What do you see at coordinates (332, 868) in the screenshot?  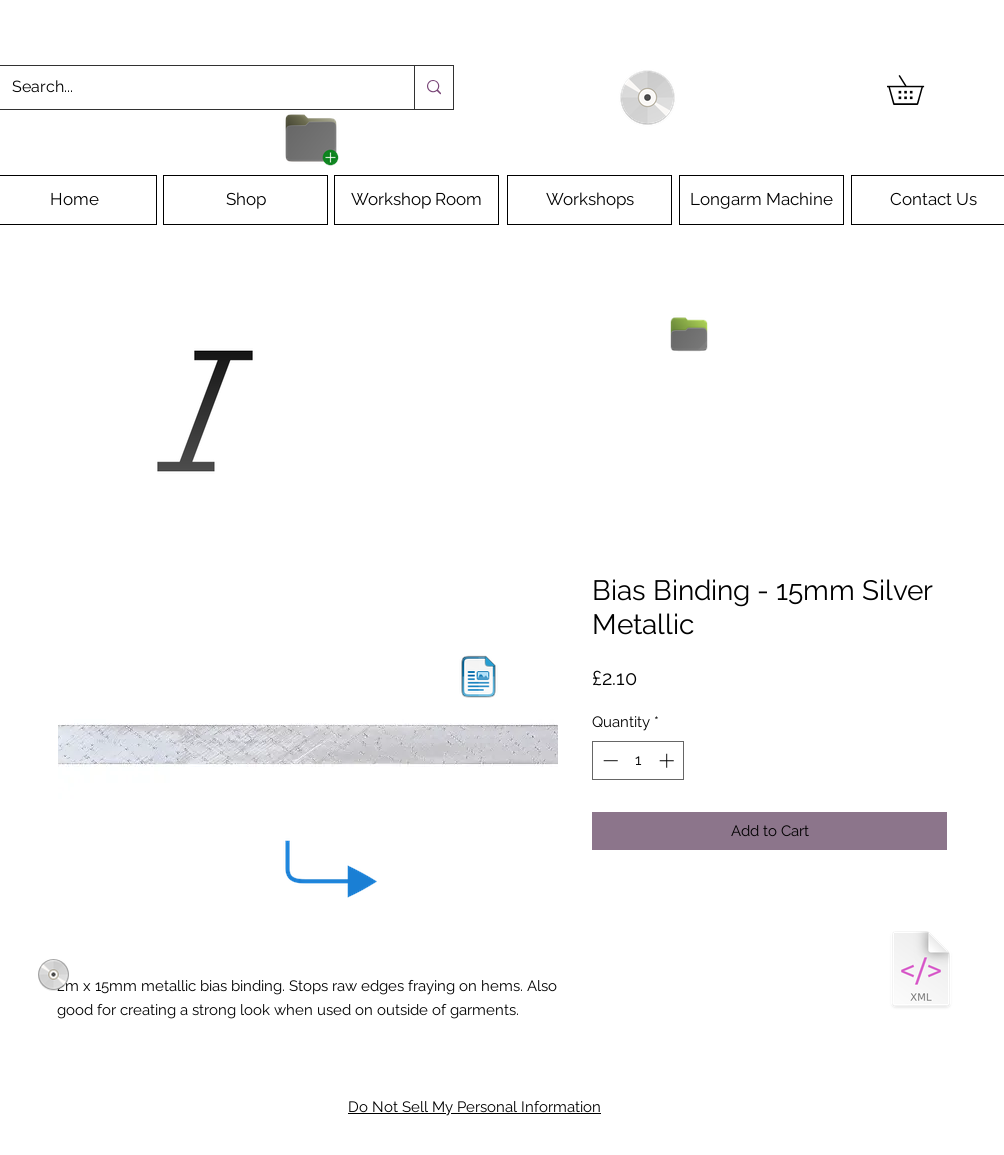 I see `forward an email message` at bounding box center [332, 868].